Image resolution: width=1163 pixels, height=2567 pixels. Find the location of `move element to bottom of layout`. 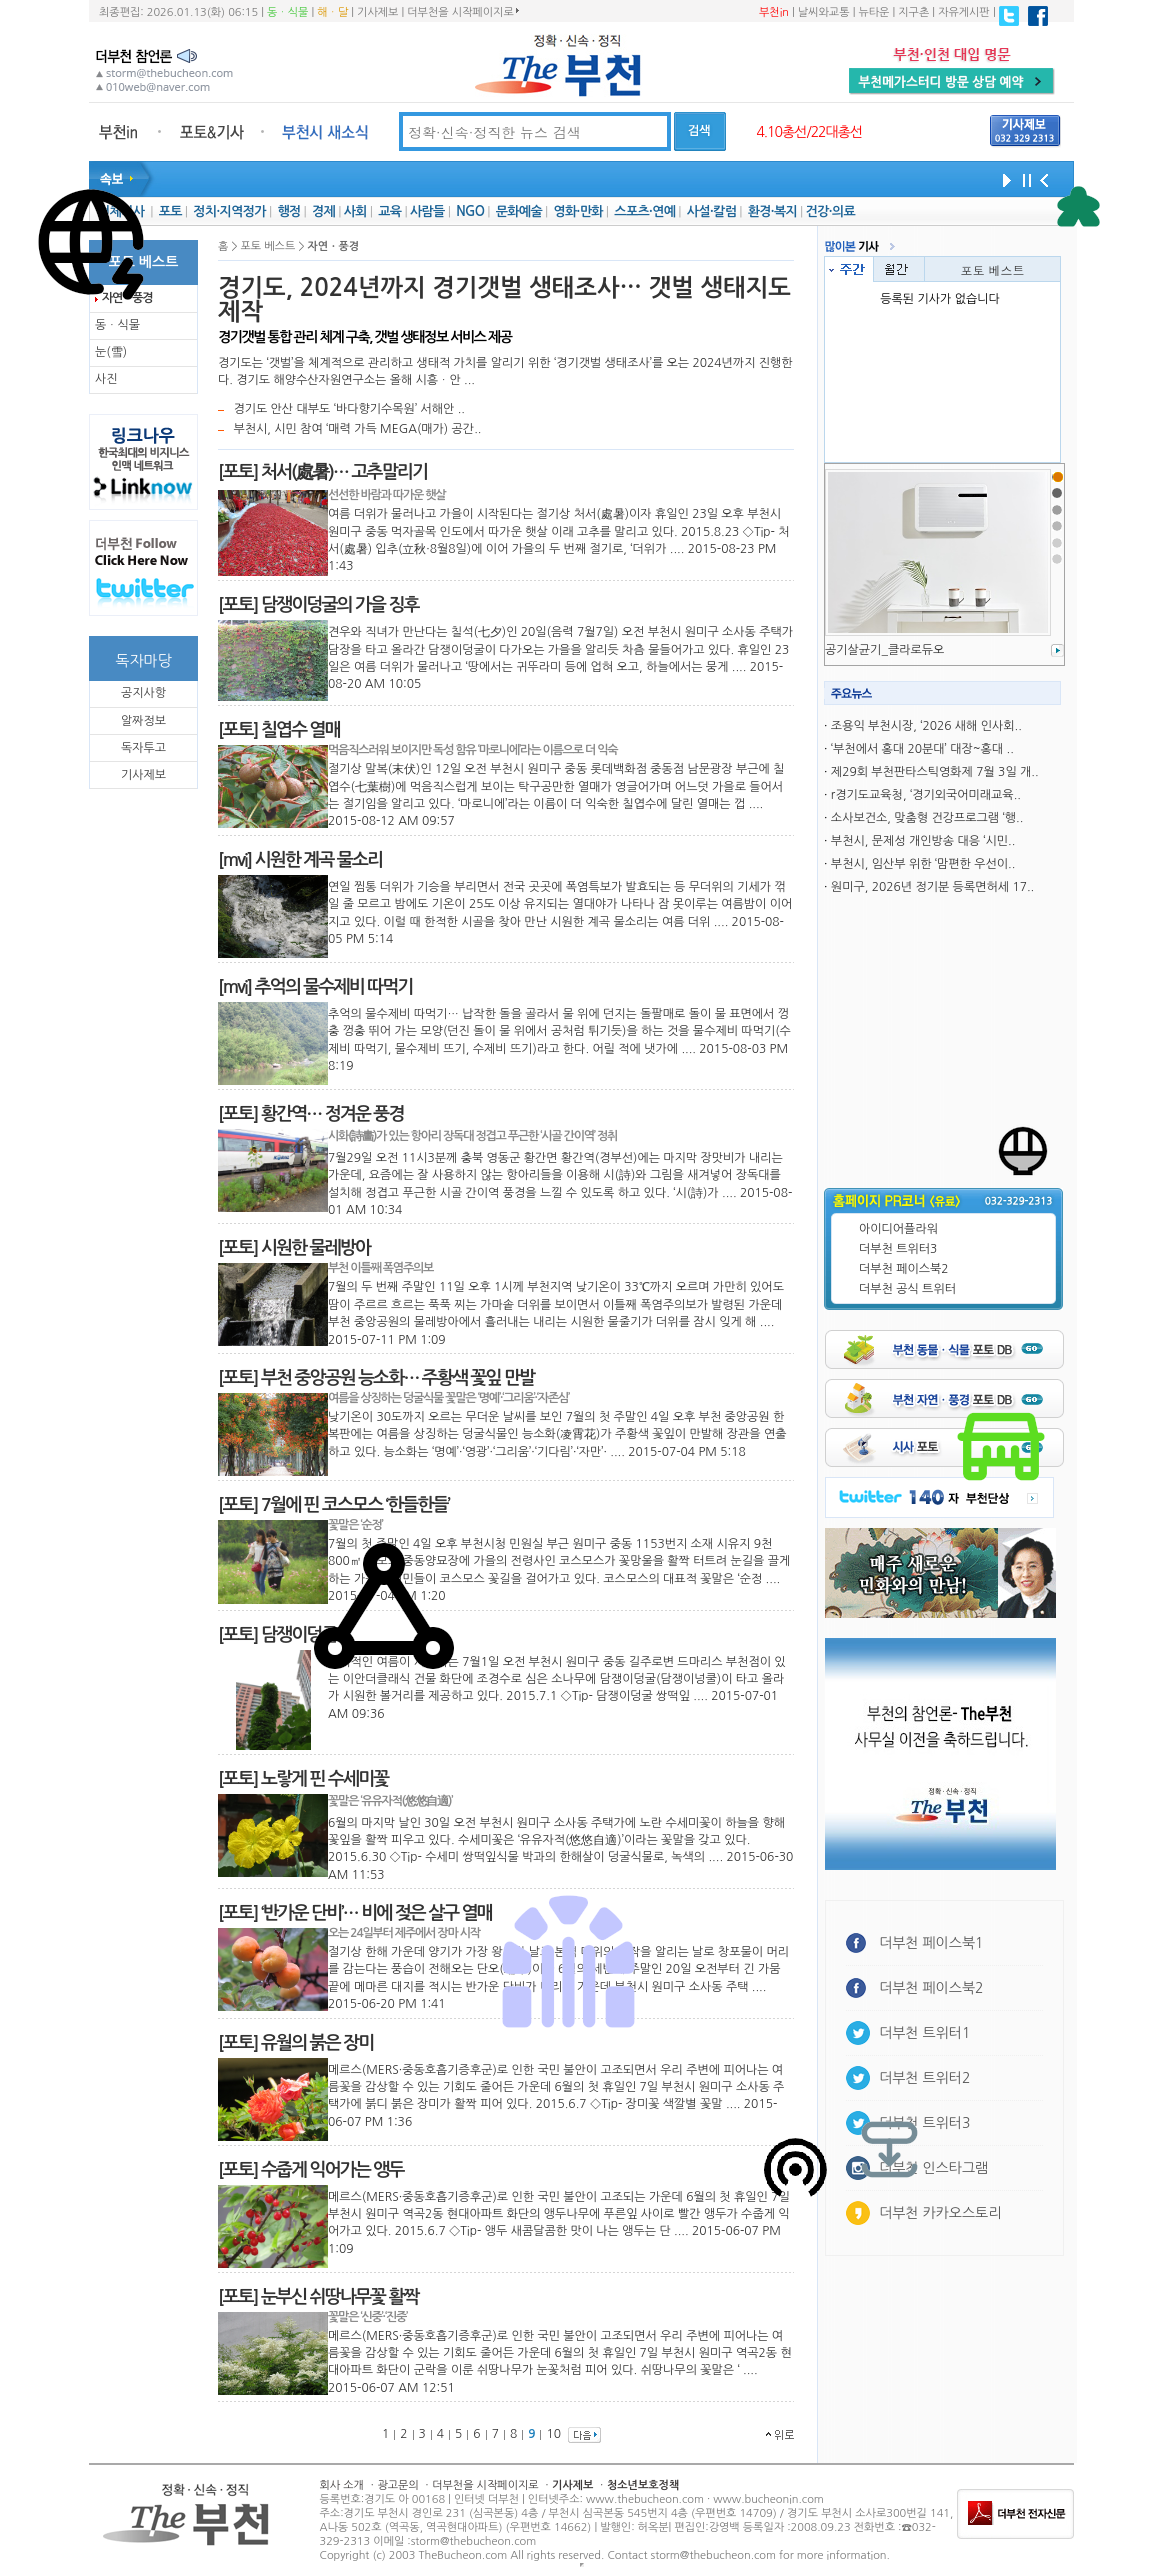

move element to bottom of layout is located at coordinates (889, 2149).